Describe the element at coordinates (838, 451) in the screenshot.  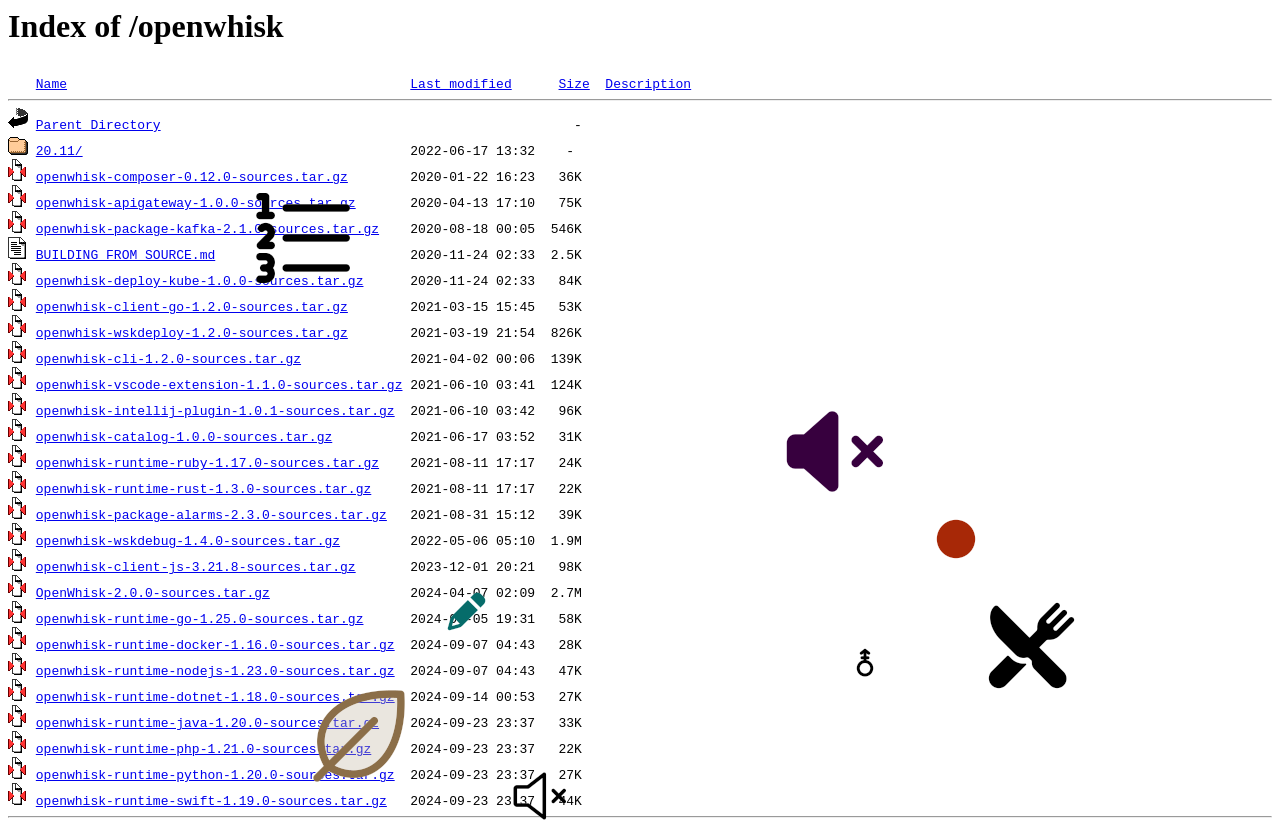
I see `mute audio or sound` at that location.